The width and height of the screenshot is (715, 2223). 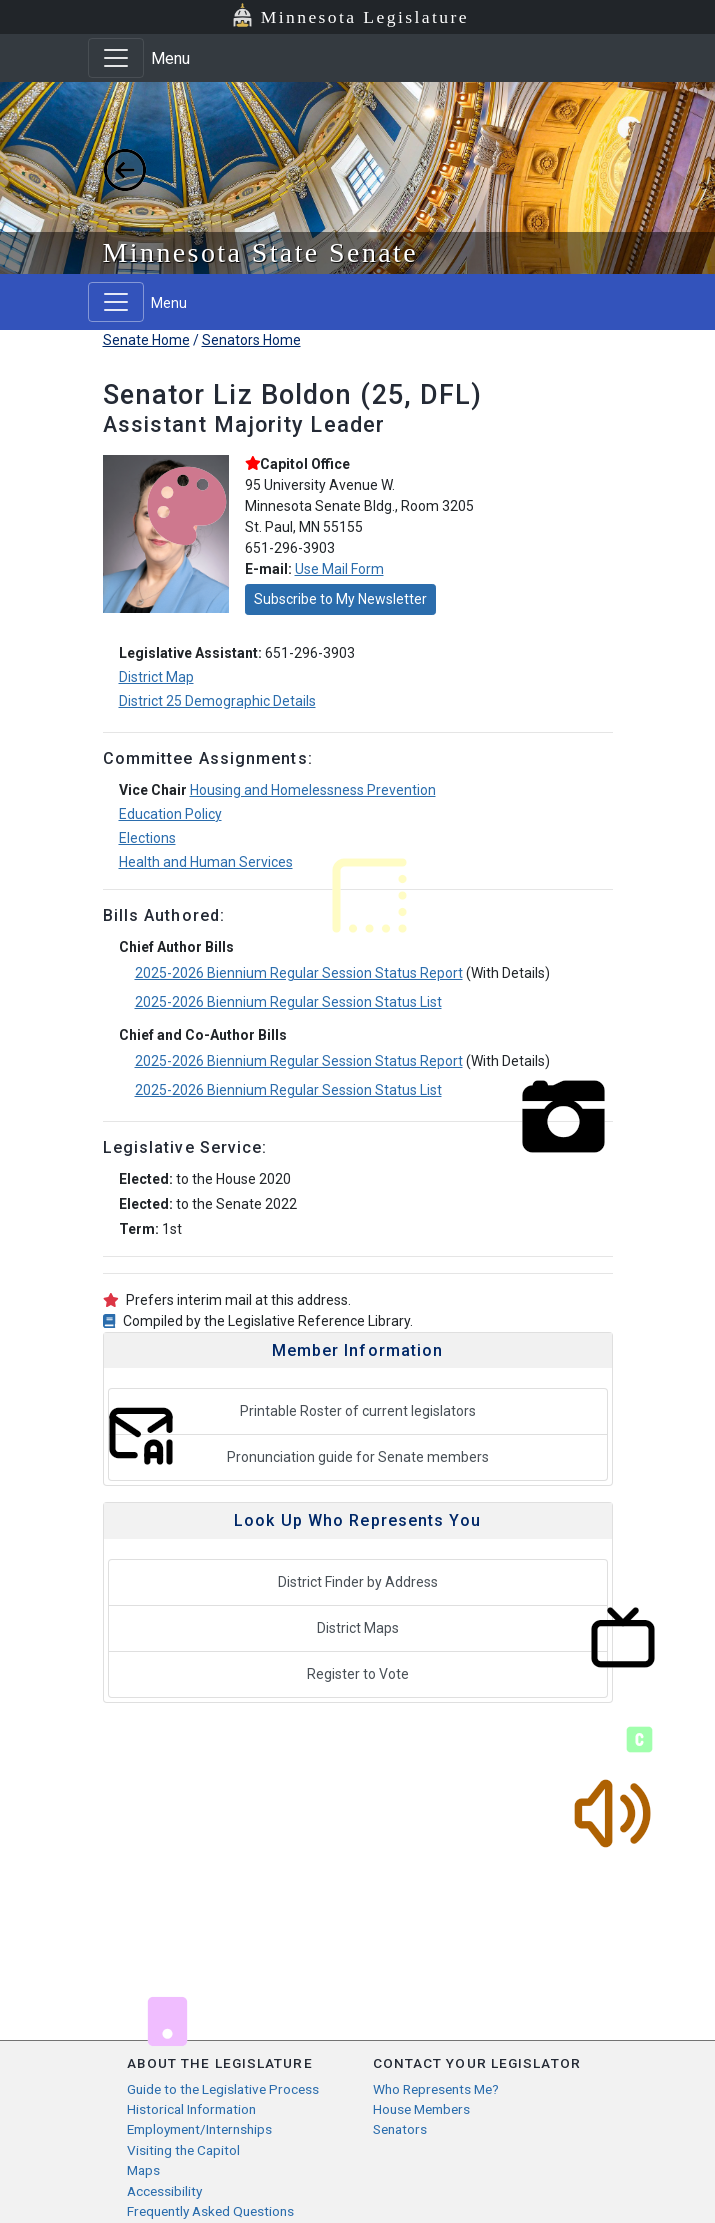 I want to click on take a photo, so click(x=563, y=1116).